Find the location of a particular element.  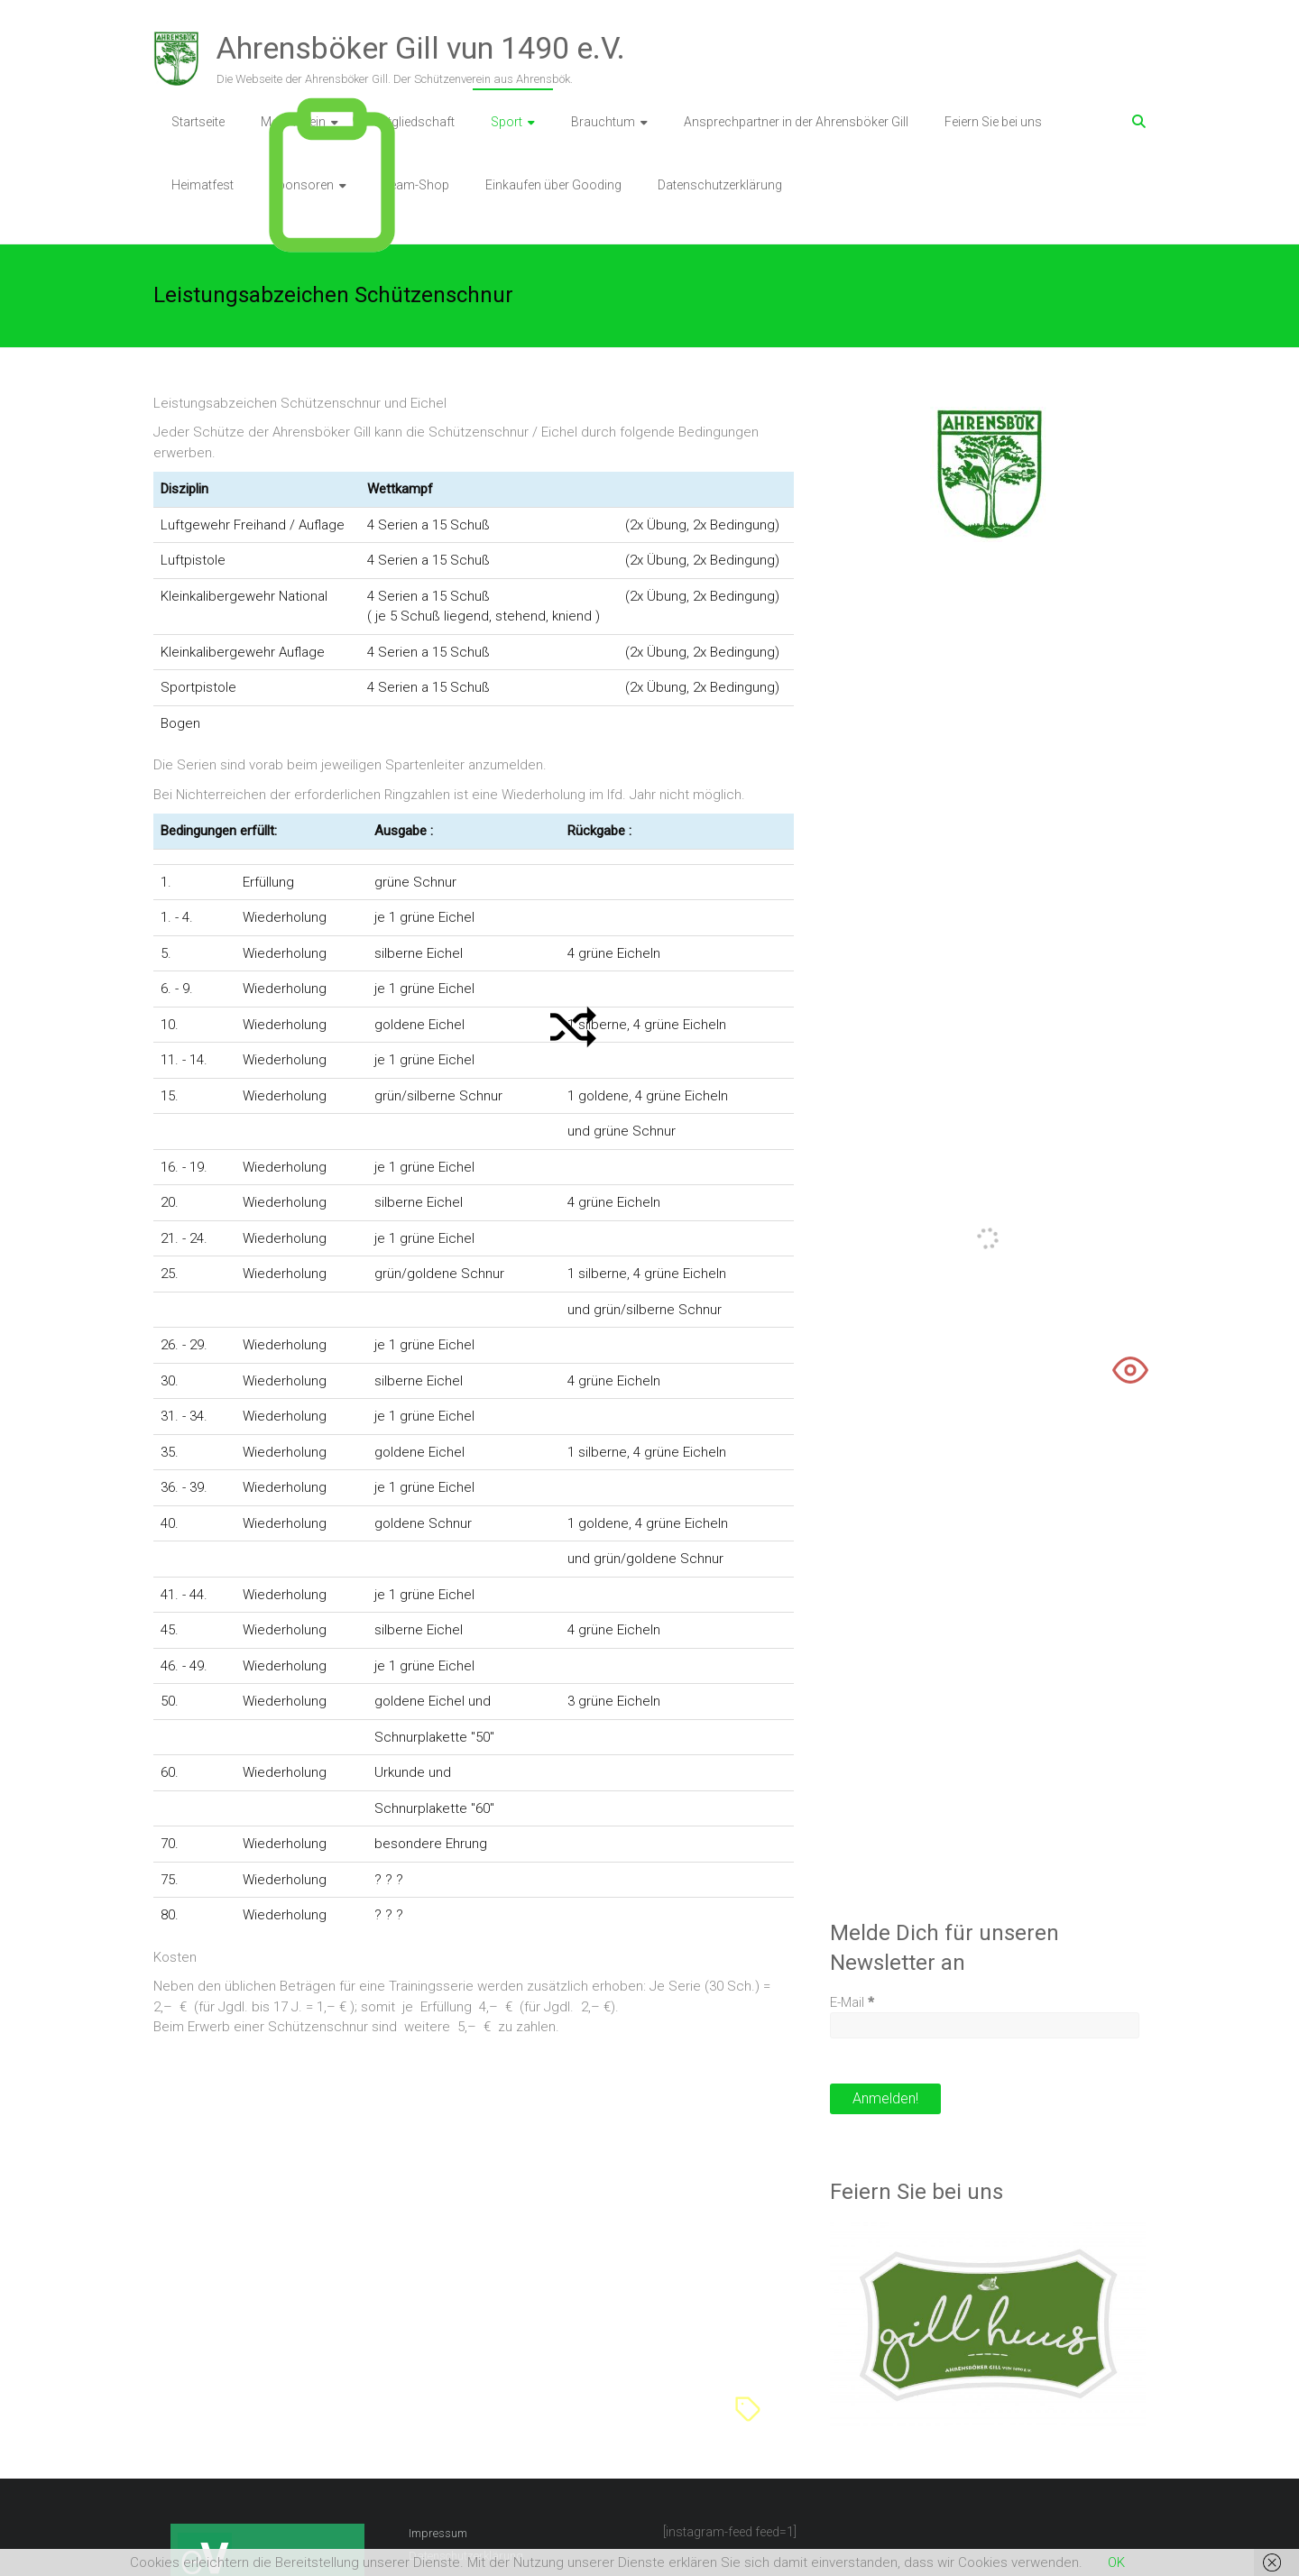

add a tag or label to an item is located at coordinates (748, 2409).